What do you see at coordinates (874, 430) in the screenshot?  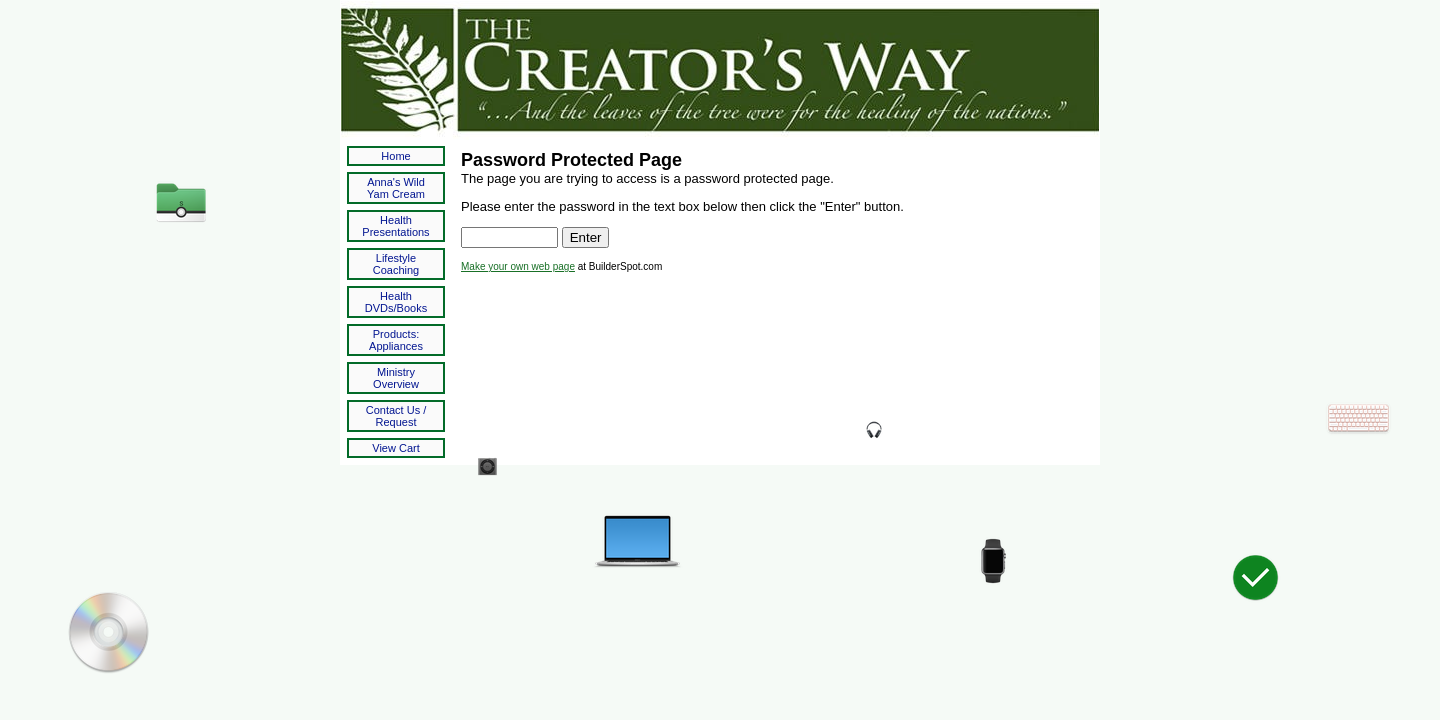 I see `connect or manage bluetooth headphones` at bounding box center [874, 430].